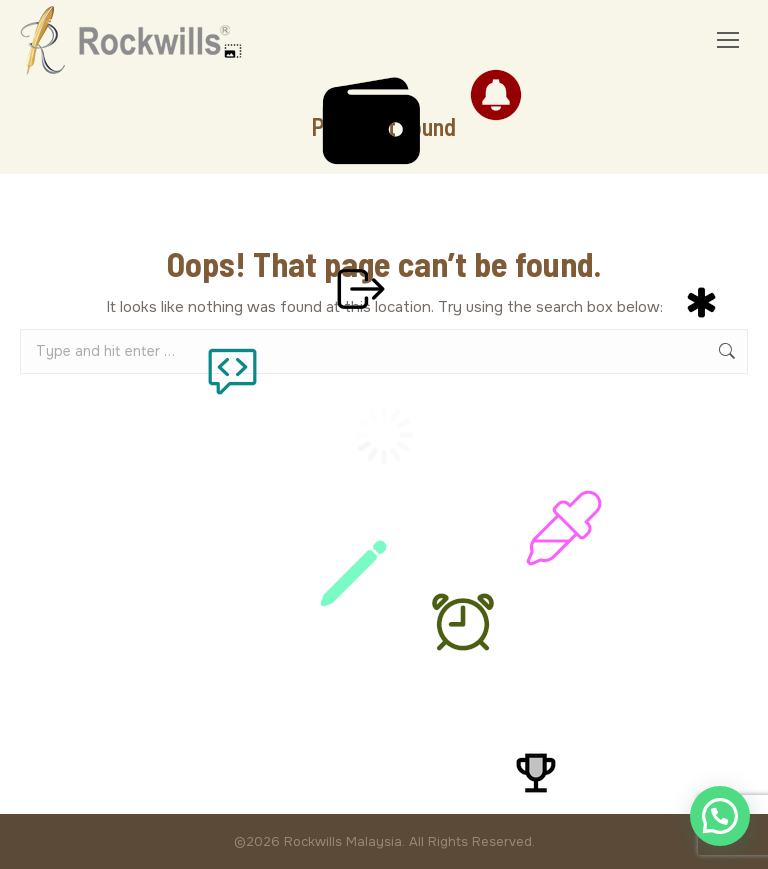  I want to click on view achievements or awards, so click(536, 773).